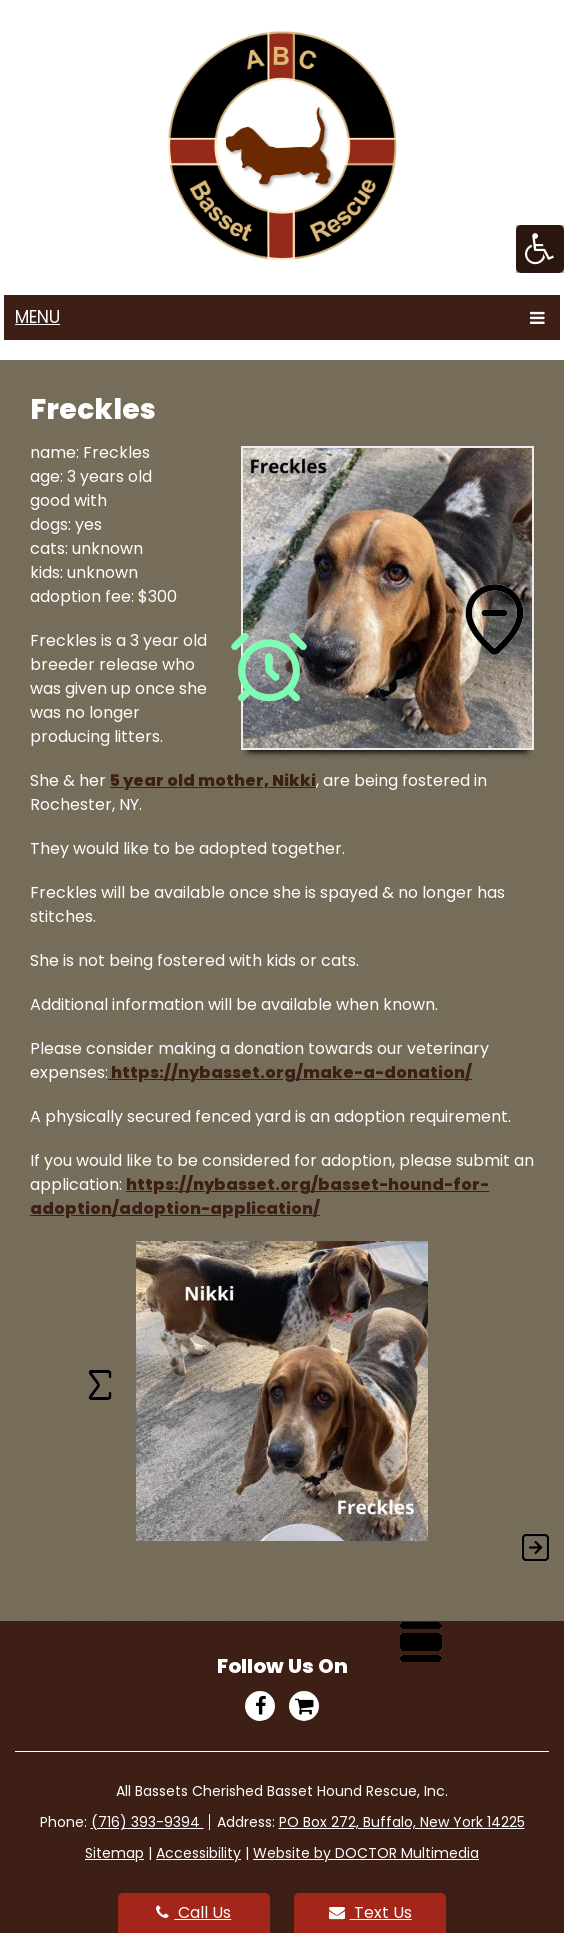  What do you see at coordinates (535, 1547) in the screenshot?
I see `proceed to the next step or screen` at bounding box center [535, 1547].